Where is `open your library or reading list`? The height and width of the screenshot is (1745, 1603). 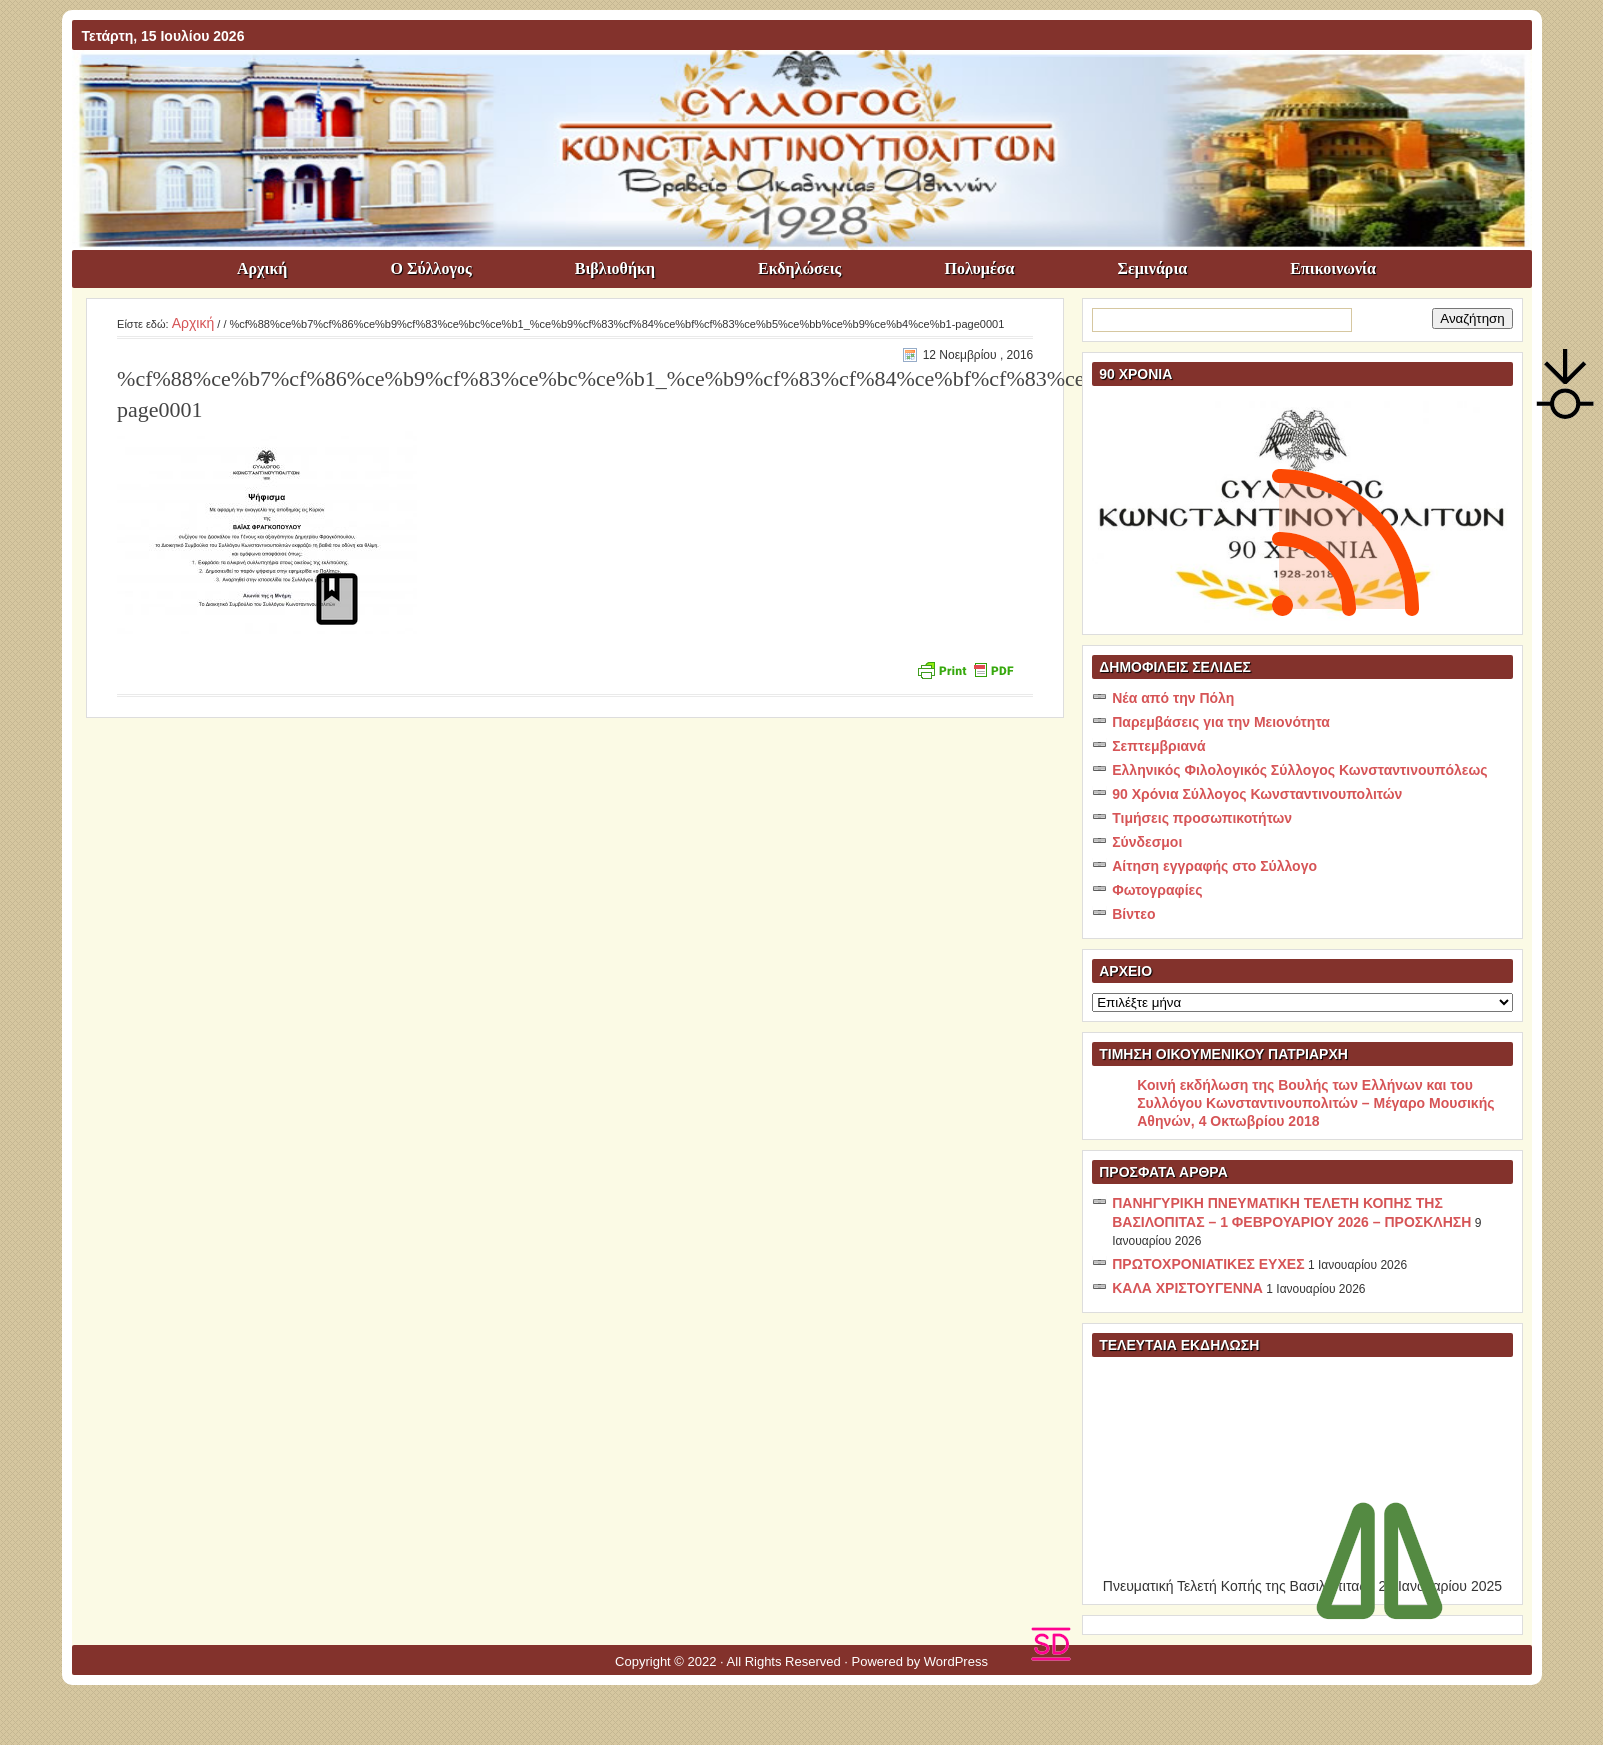 open your library or reading list is located at coordinates (337, 599).